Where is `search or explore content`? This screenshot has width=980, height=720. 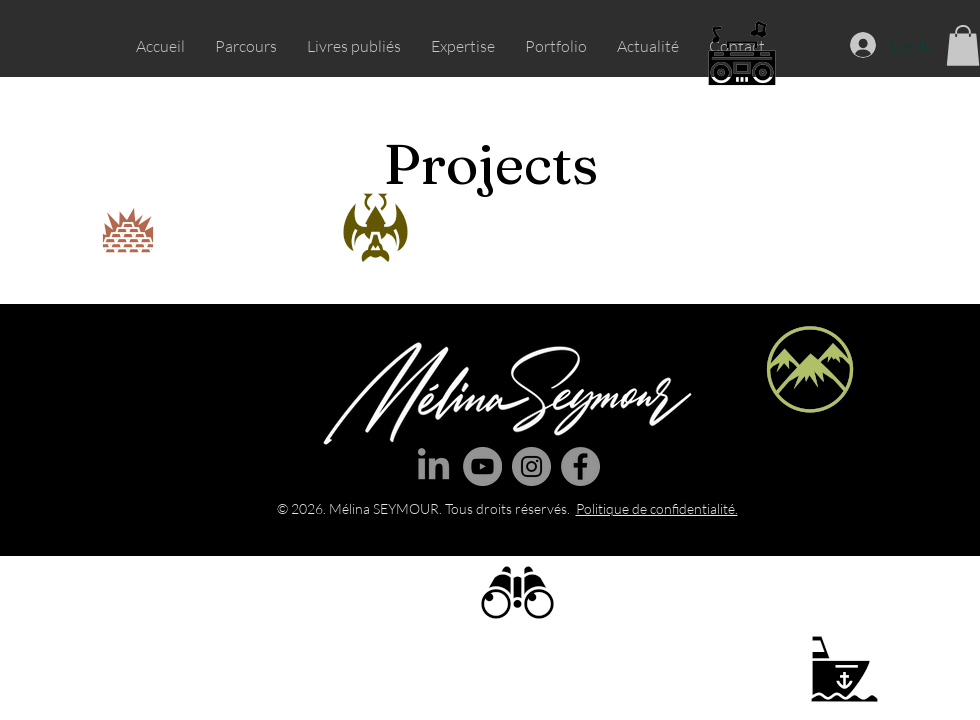 search or explore content is located at coordinates (517, 592).